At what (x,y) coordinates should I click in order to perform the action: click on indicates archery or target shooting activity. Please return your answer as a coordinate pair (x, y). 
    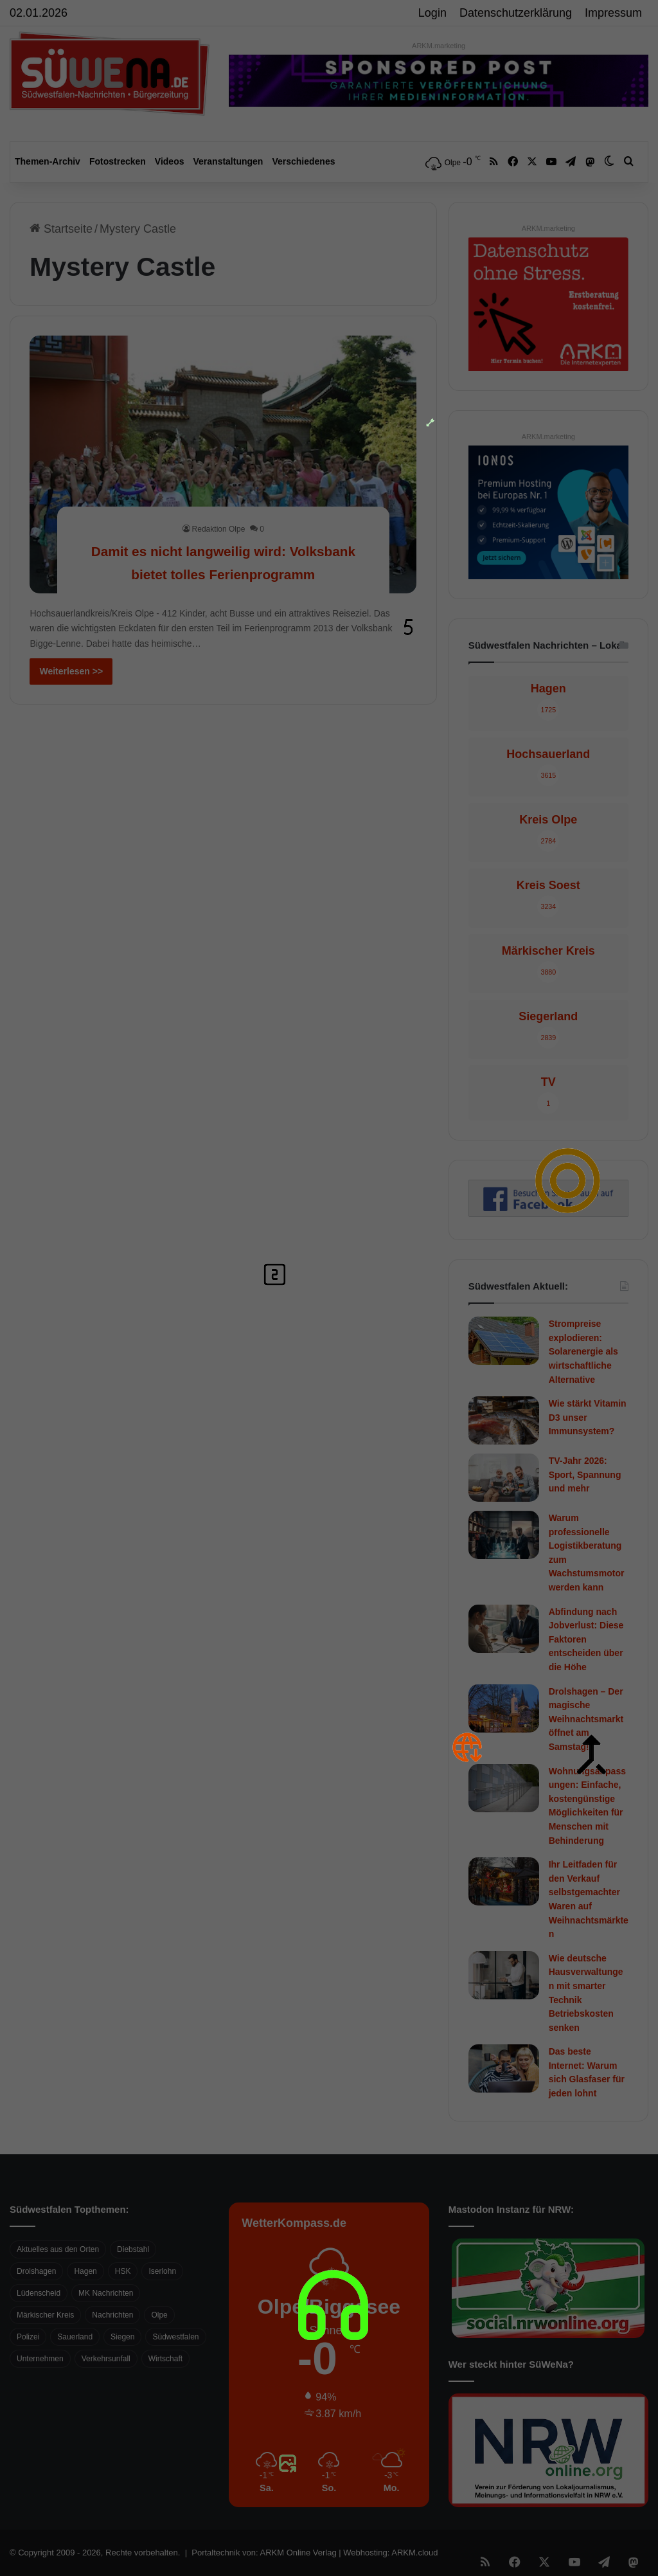
    Looking at the image, I should click on (430, 422).